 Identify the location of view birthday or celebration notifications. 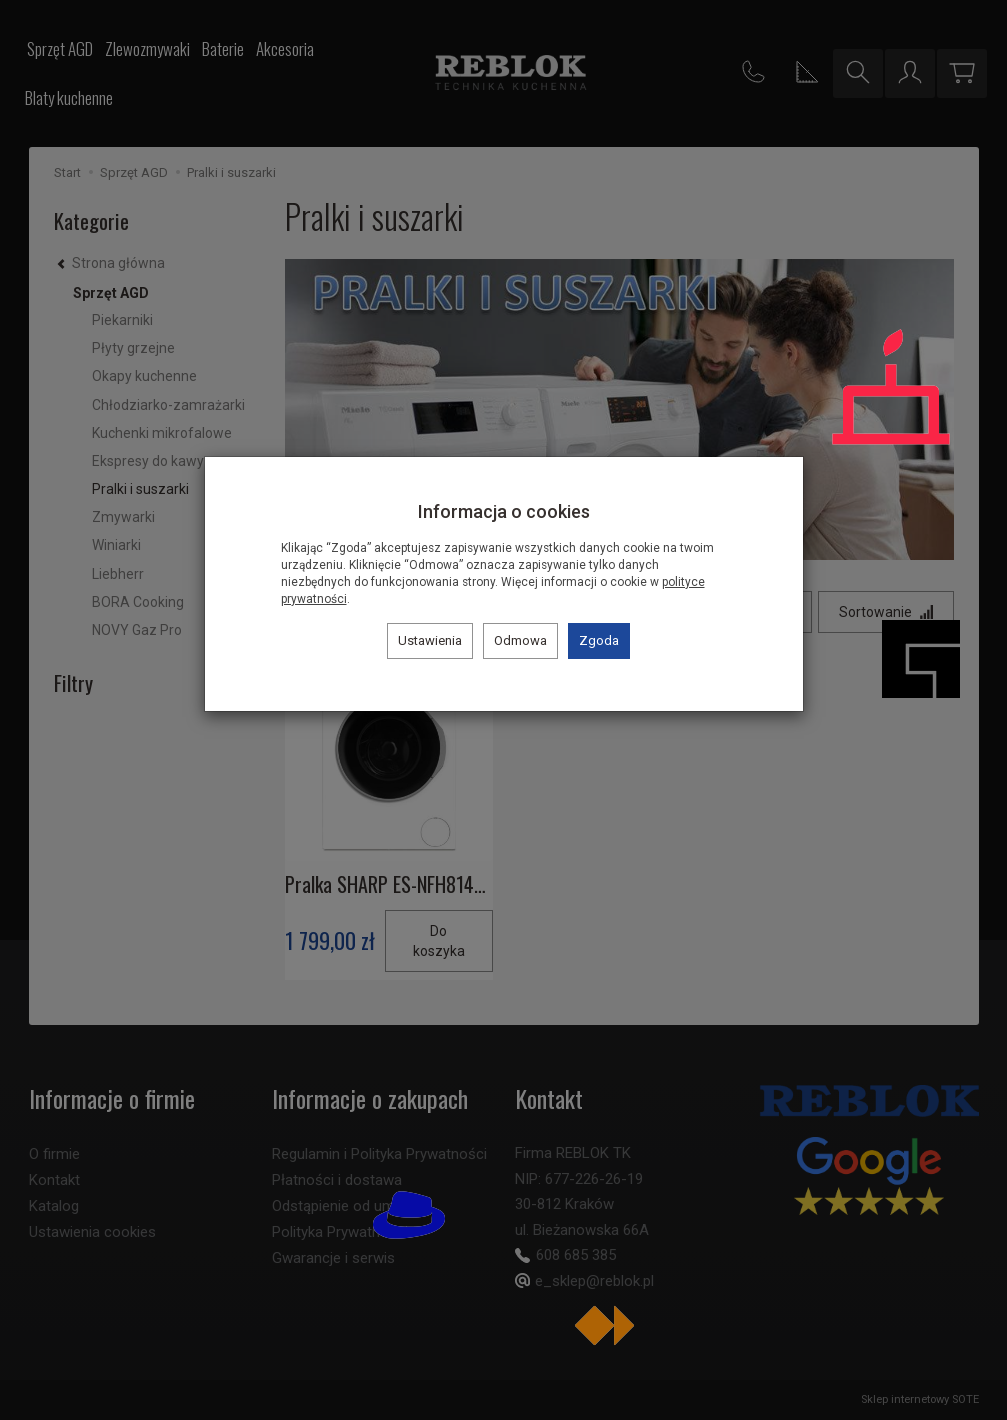
(891, 391).